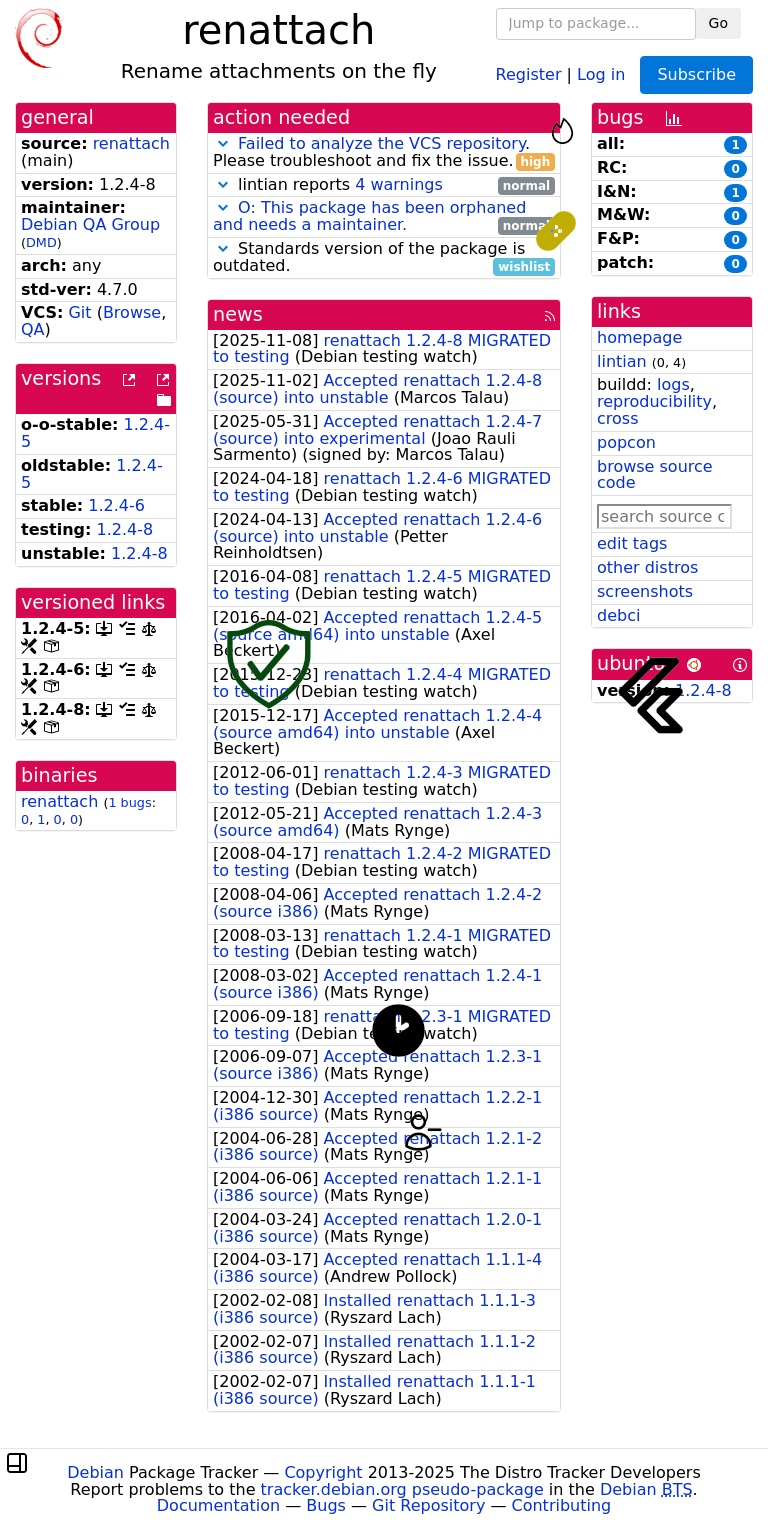  What do you see at coordinates (398, 1030) in the screenshot?
I see `indicates the current time or timestamp` at bounding box center [398, 1030].